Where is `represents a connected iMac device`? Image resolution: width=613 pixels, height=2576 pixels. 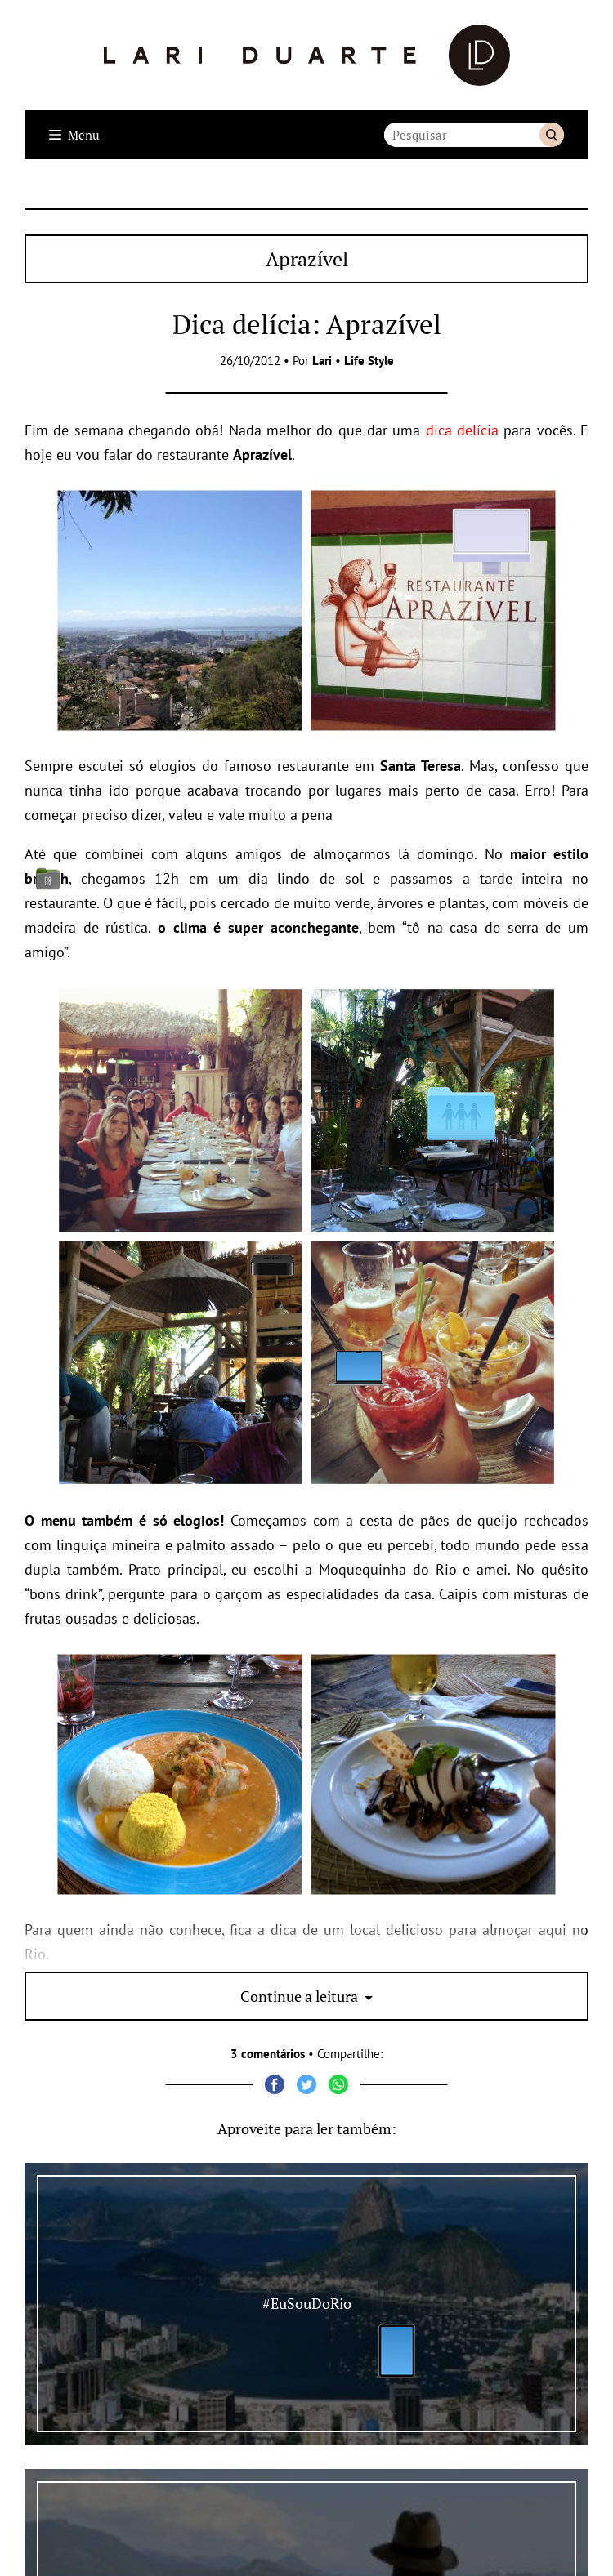 represents a connected iMac device is located at coordinates (491, 540).